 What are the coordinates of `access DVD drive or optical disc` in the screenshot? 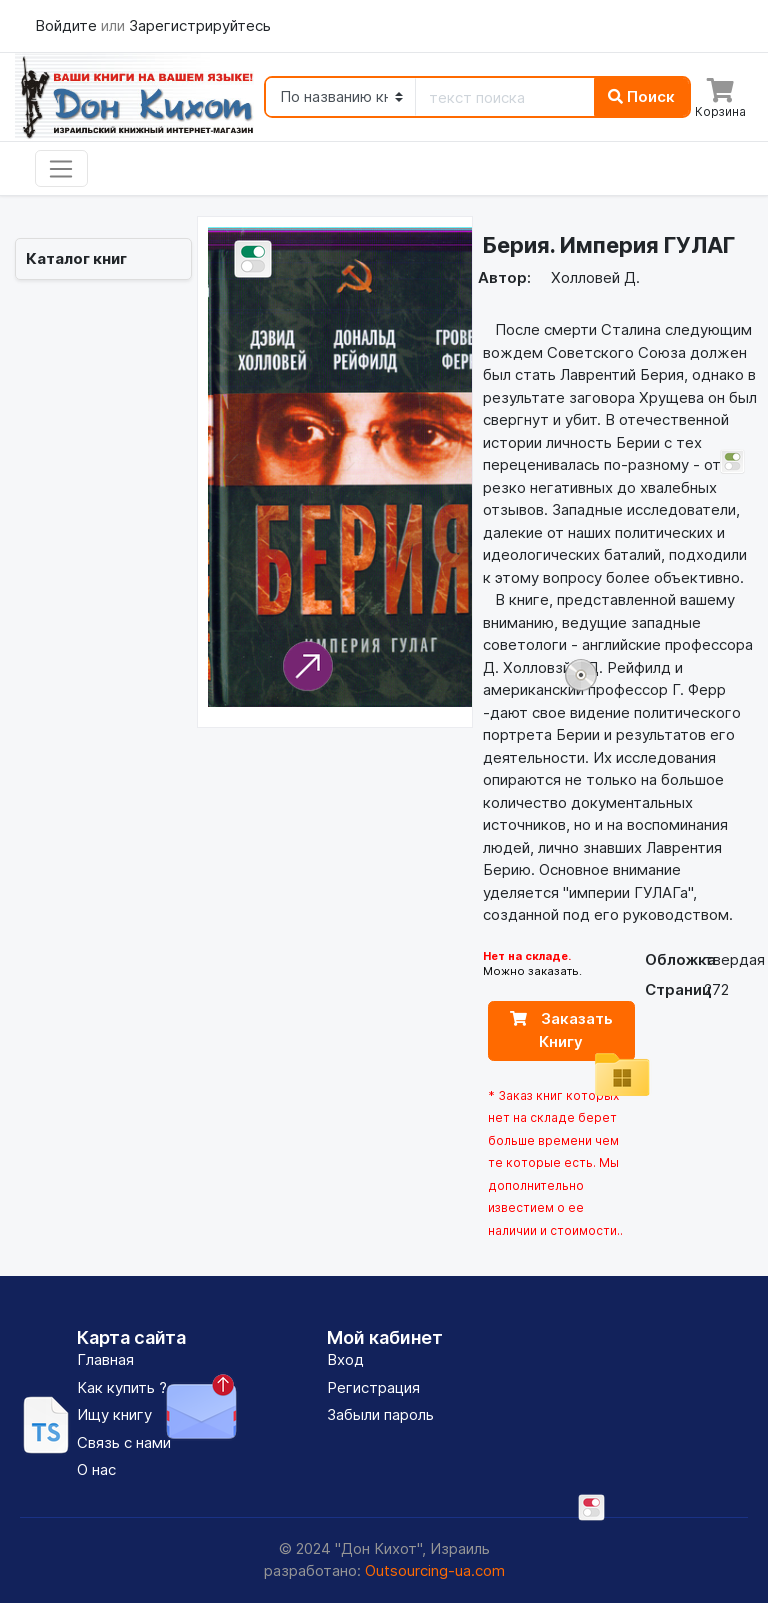 It's located at (581, 675).